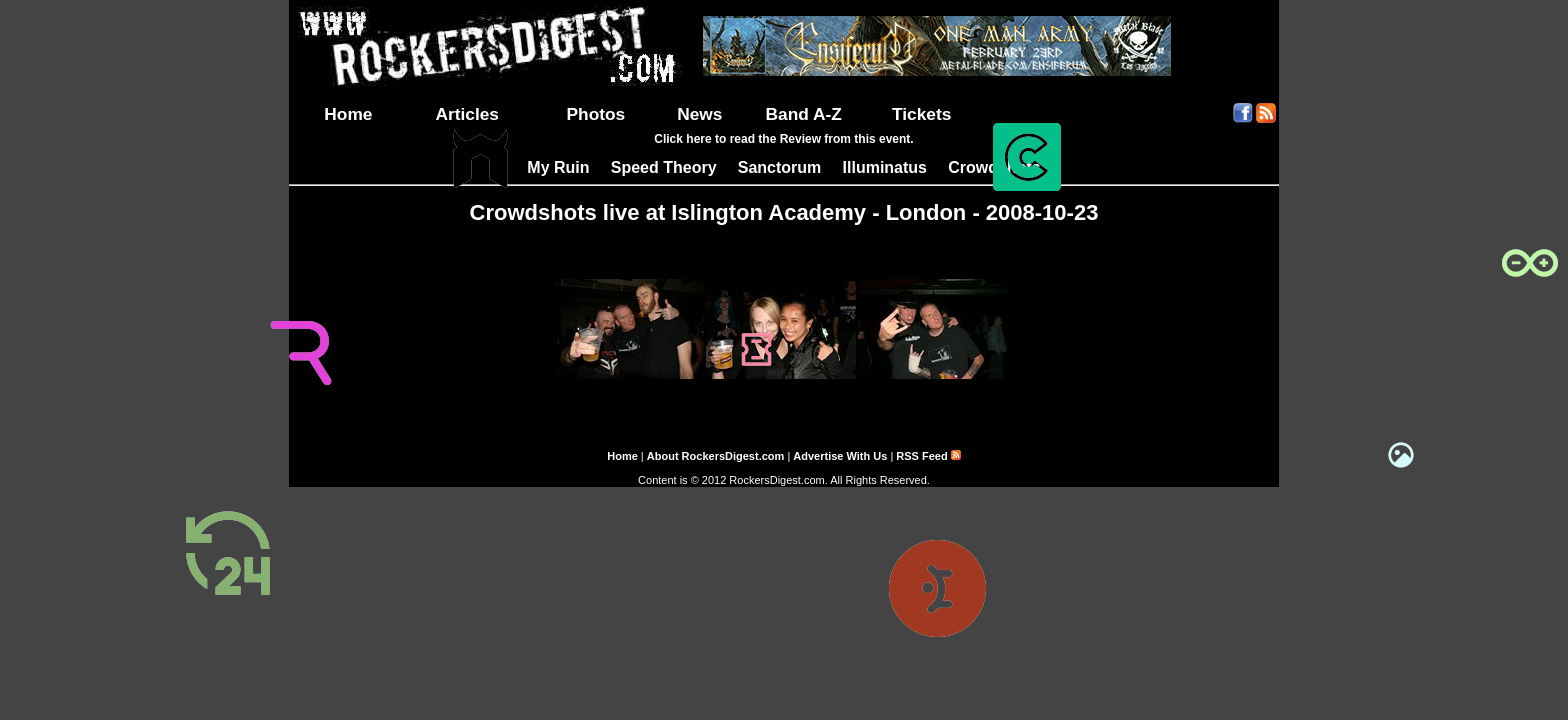 The height and width of the screenshot is (720, 1568). What do you see at coordinates (756, 349) in the screenshot?
I see `view available coupons or discounts` at bounding box center [756, 349].